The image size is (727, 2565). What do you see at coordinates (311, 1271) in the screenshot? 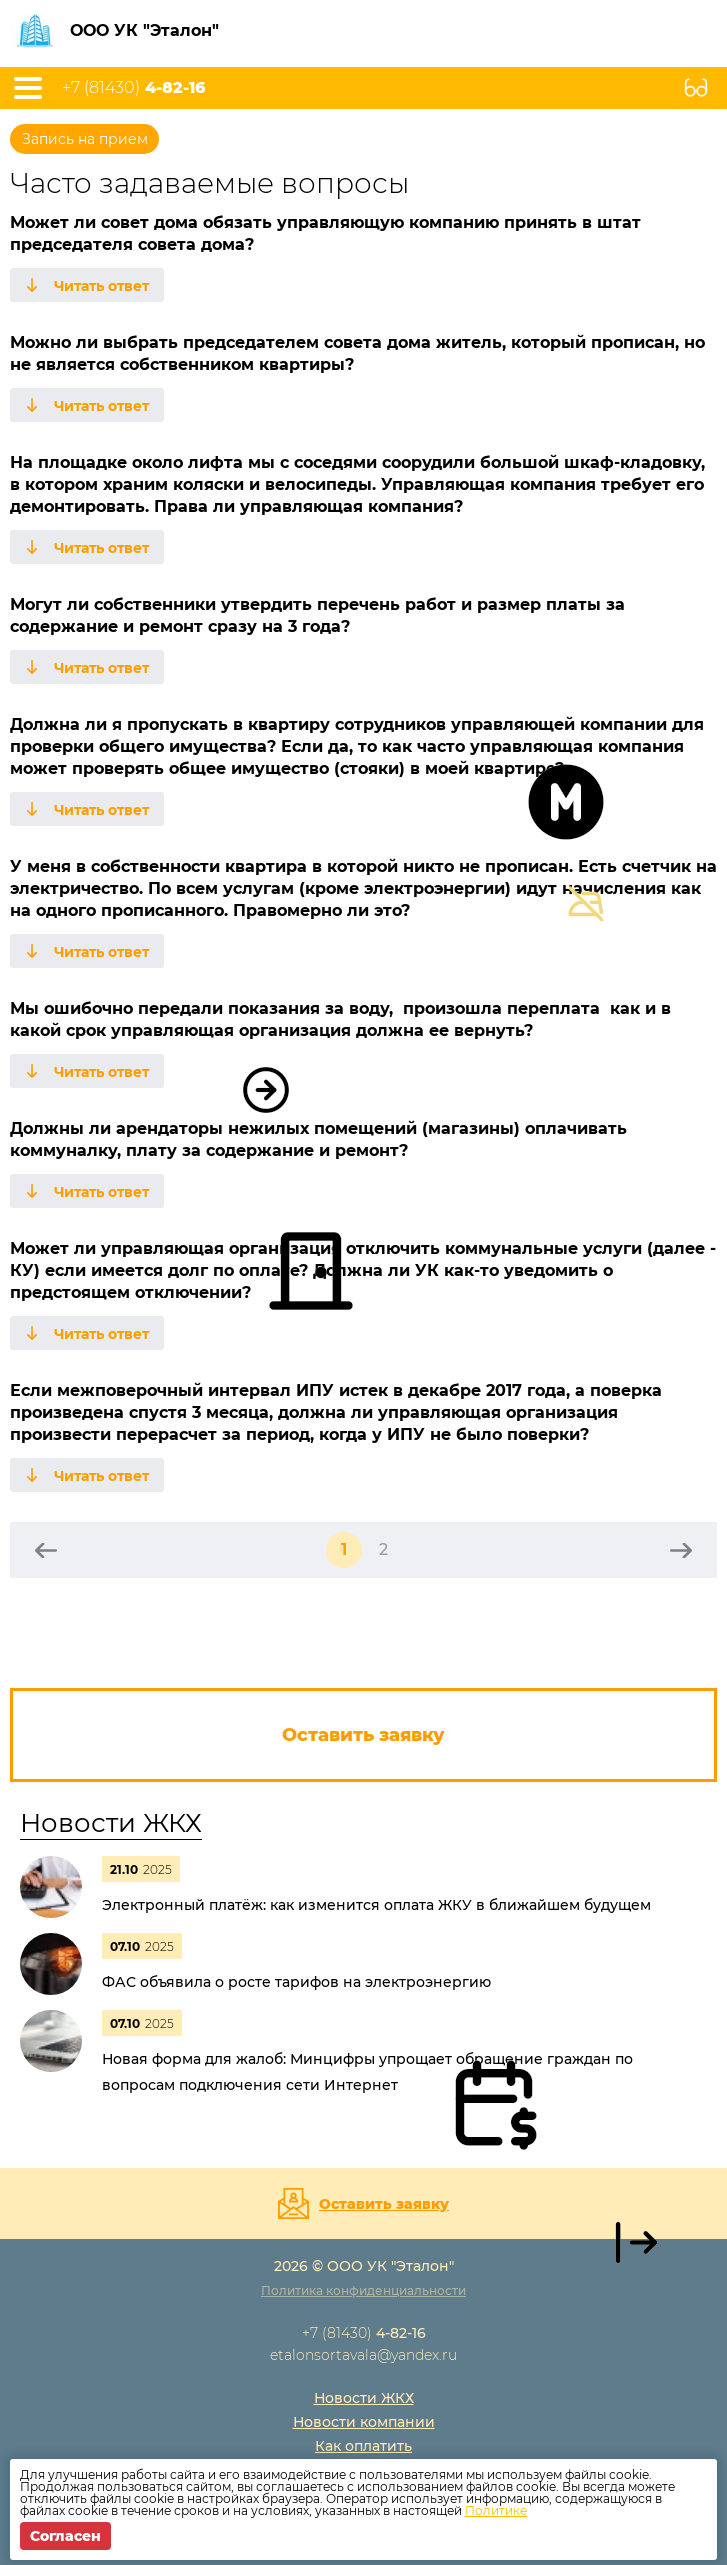
I see `exit or log out of the application` at bounding box center [311, 1271].